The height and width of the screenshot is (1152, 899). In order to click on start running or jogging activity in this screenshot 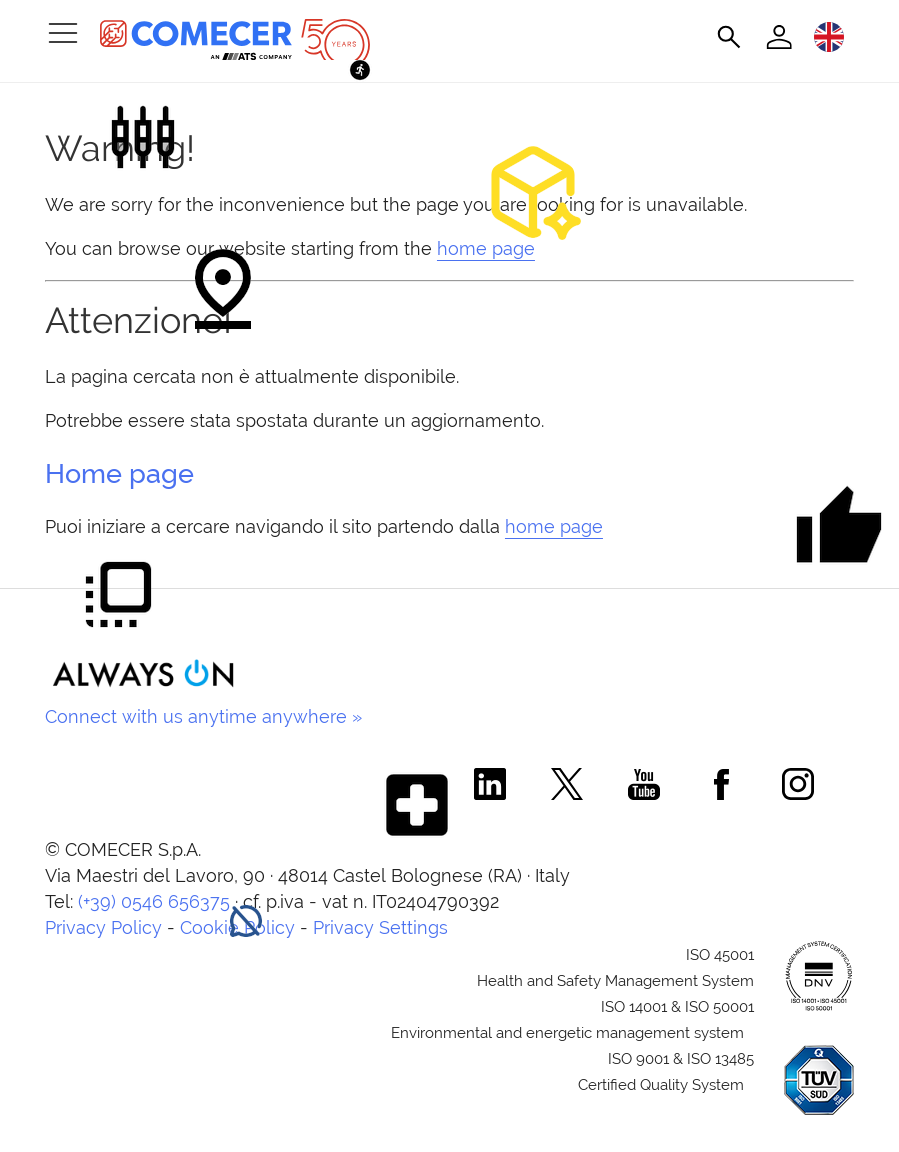, I will do `click(360, 70)`.